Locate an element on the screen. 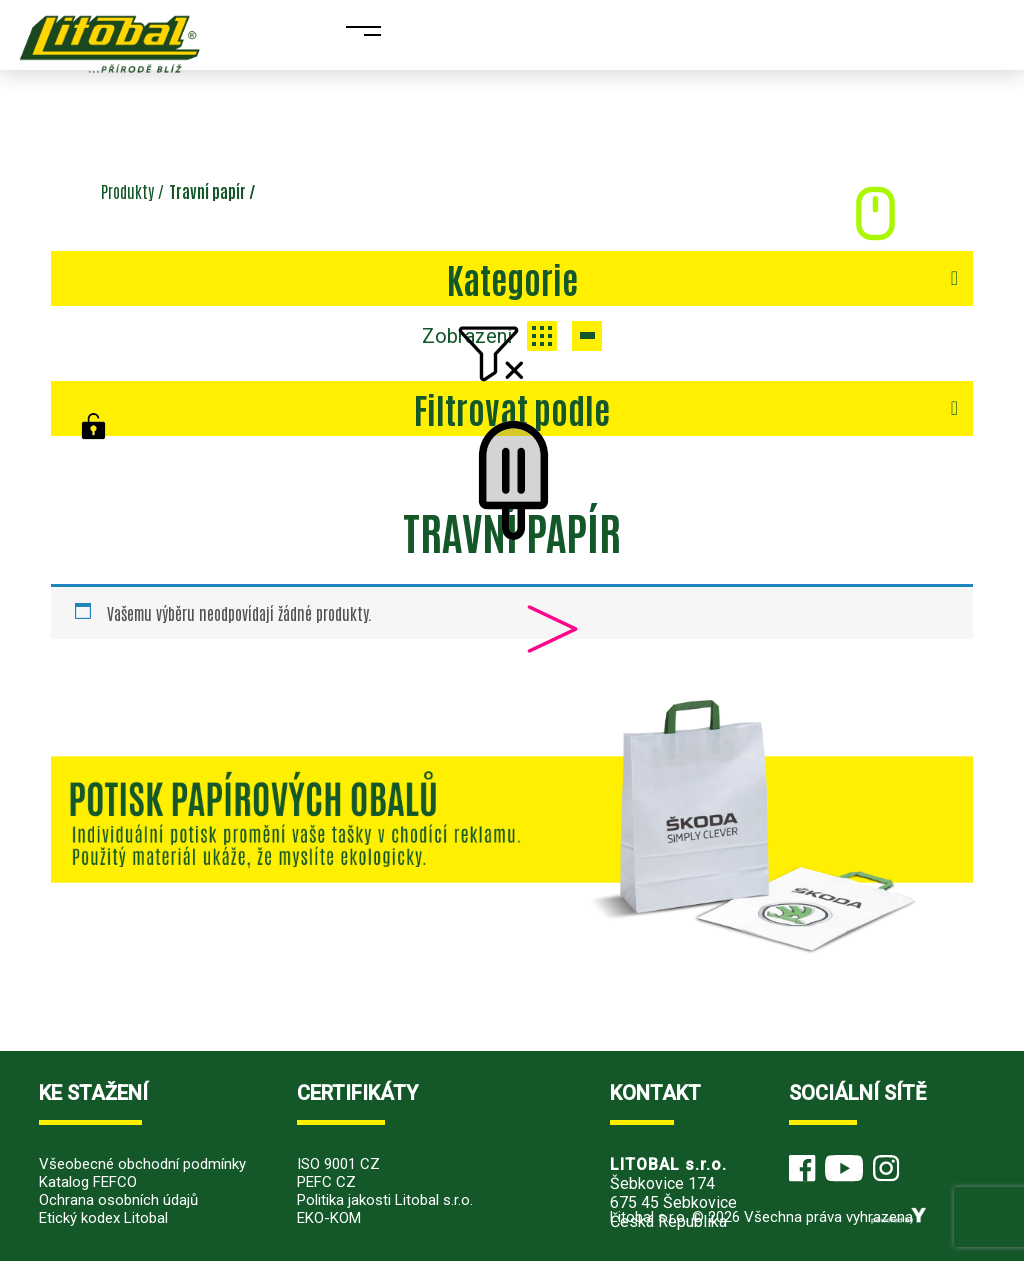 This screenshot has width=1024, height=1261. clear all active filters is located at coordinates (488, 351).